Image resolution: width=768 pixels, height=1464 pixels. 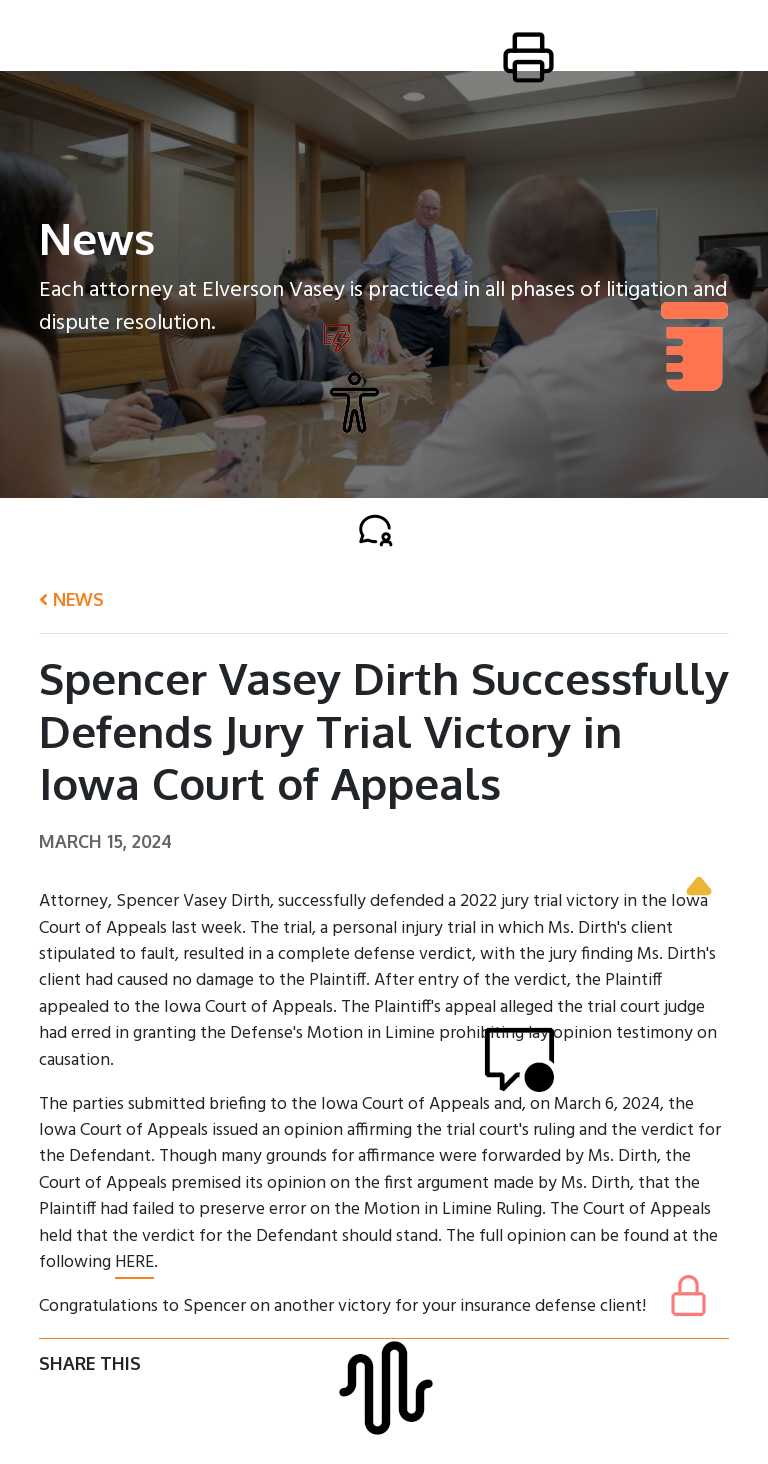 What do you see at coordinates (386, 1388) in the screenshot?
I see `audio waveform visualization` at bounding box center [386, 1388].